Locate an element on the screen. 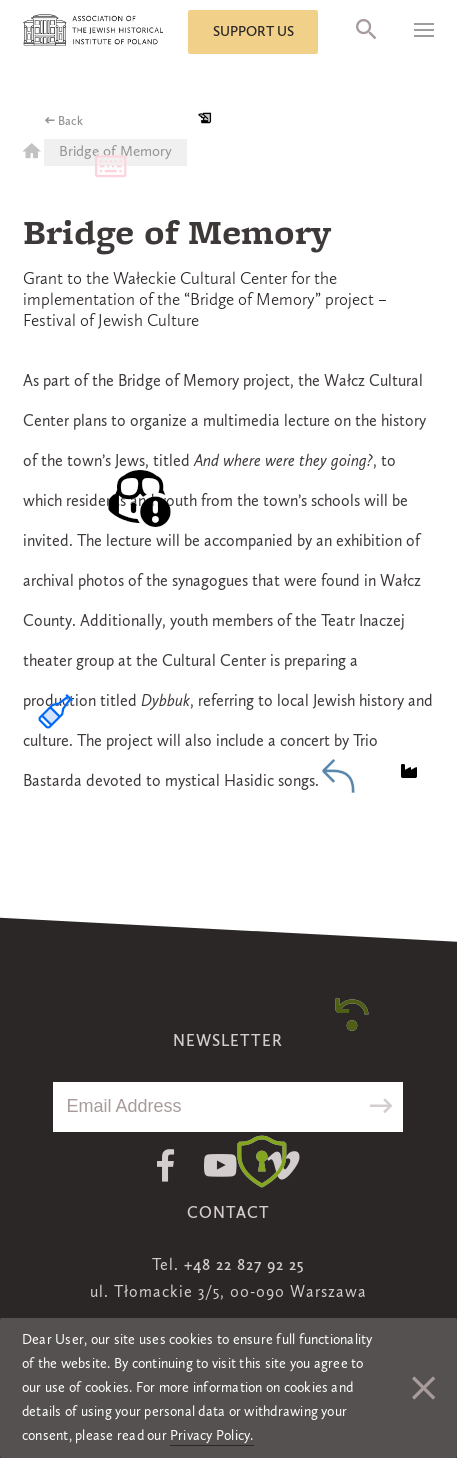 The image size is (457, 1458). step back to the previous line during debugging is located at coordinates (352, 1015).